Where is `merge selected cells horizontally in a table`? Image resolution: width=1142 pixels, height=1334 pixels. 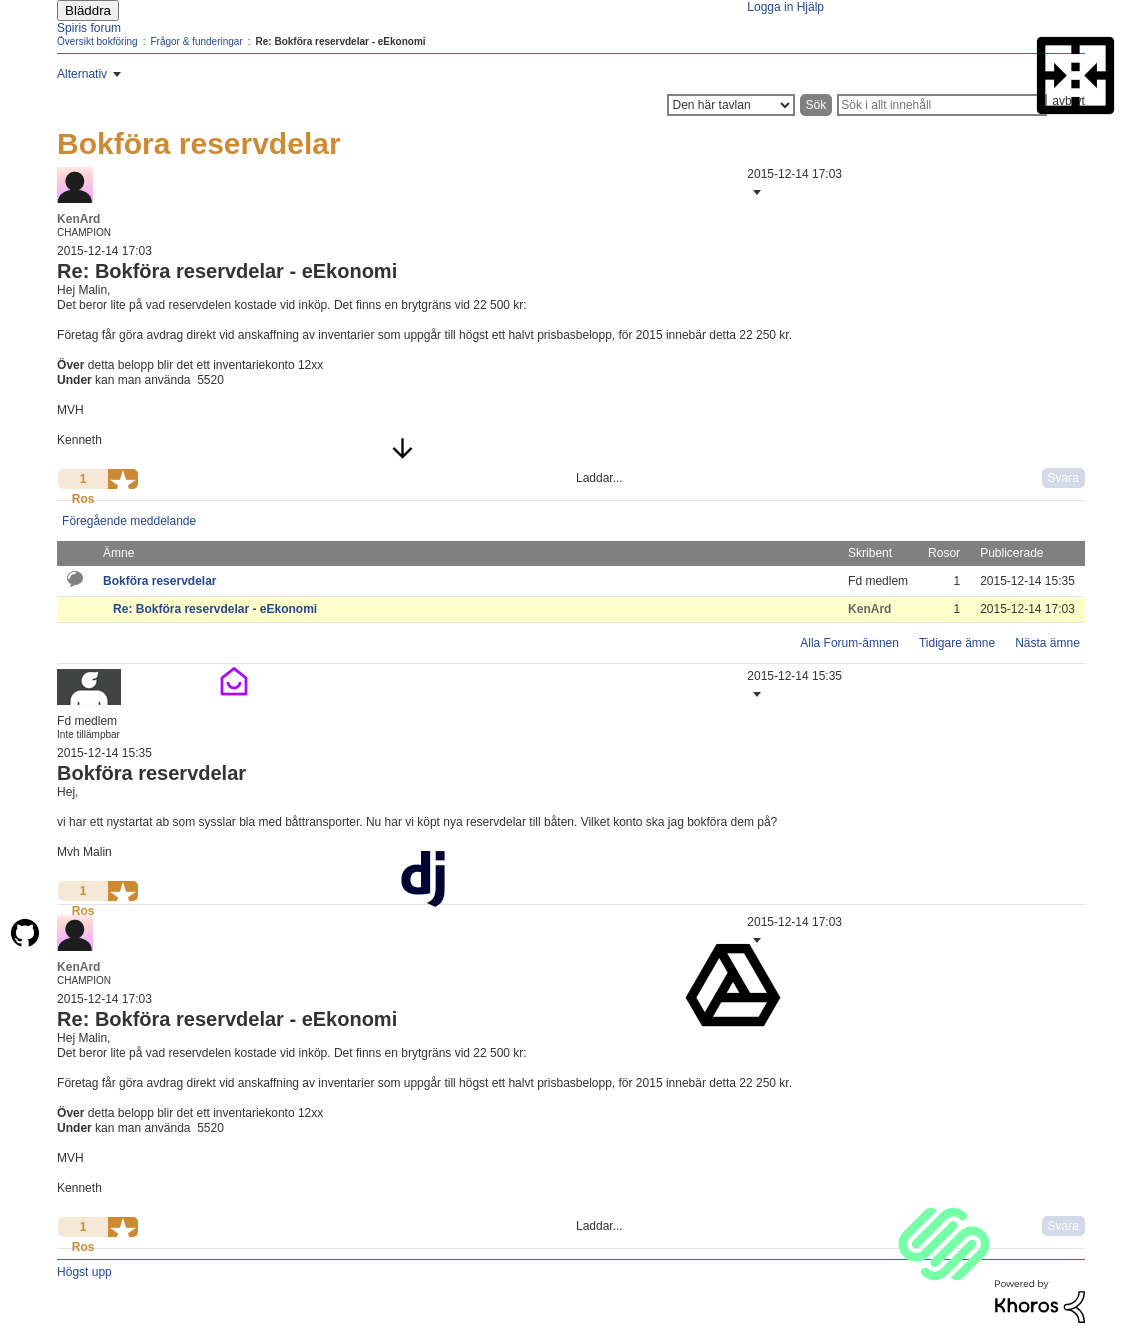 merge selected cells horizontally in a table is located at coordinates (1075, 75).